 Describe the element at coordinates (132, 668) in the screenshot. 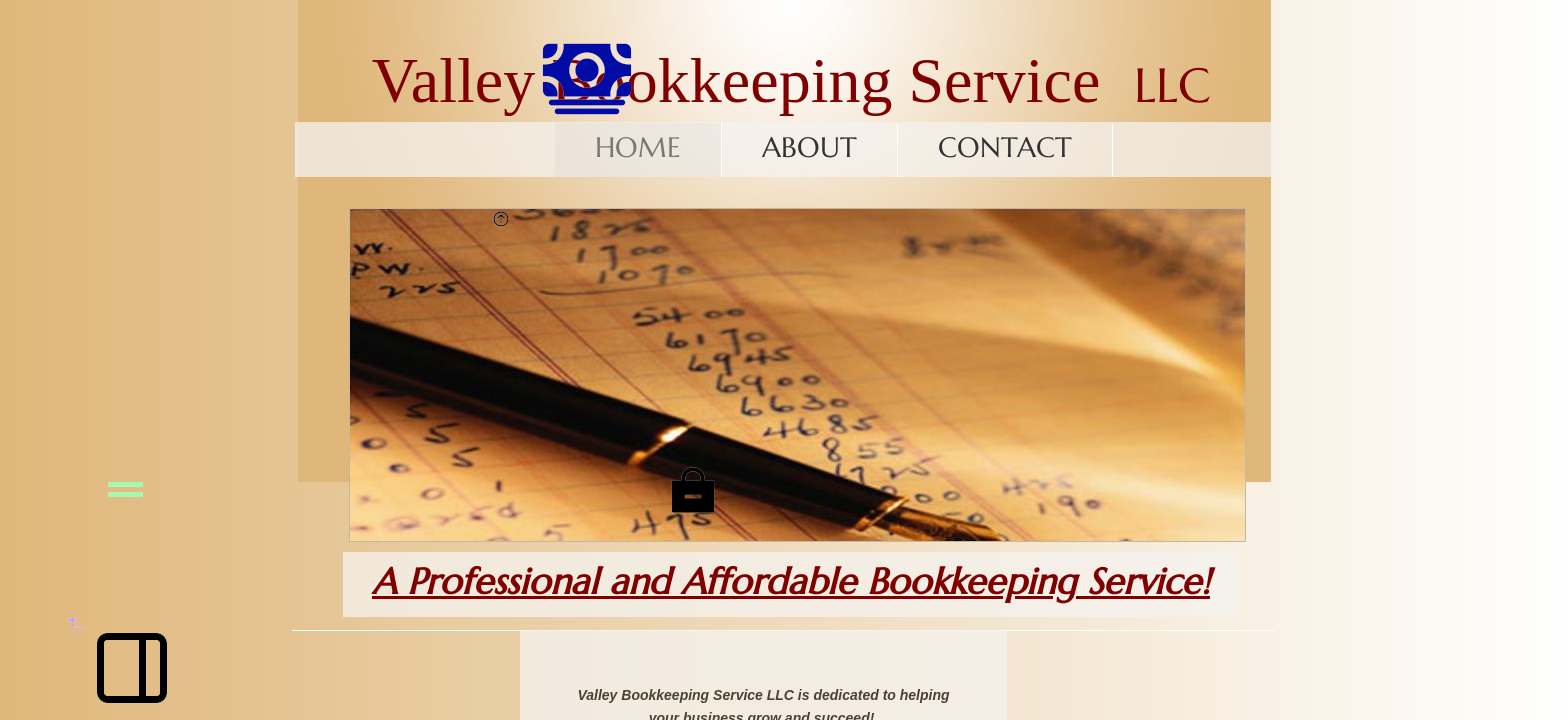

I see `toggle right sidebar panel` at that location.